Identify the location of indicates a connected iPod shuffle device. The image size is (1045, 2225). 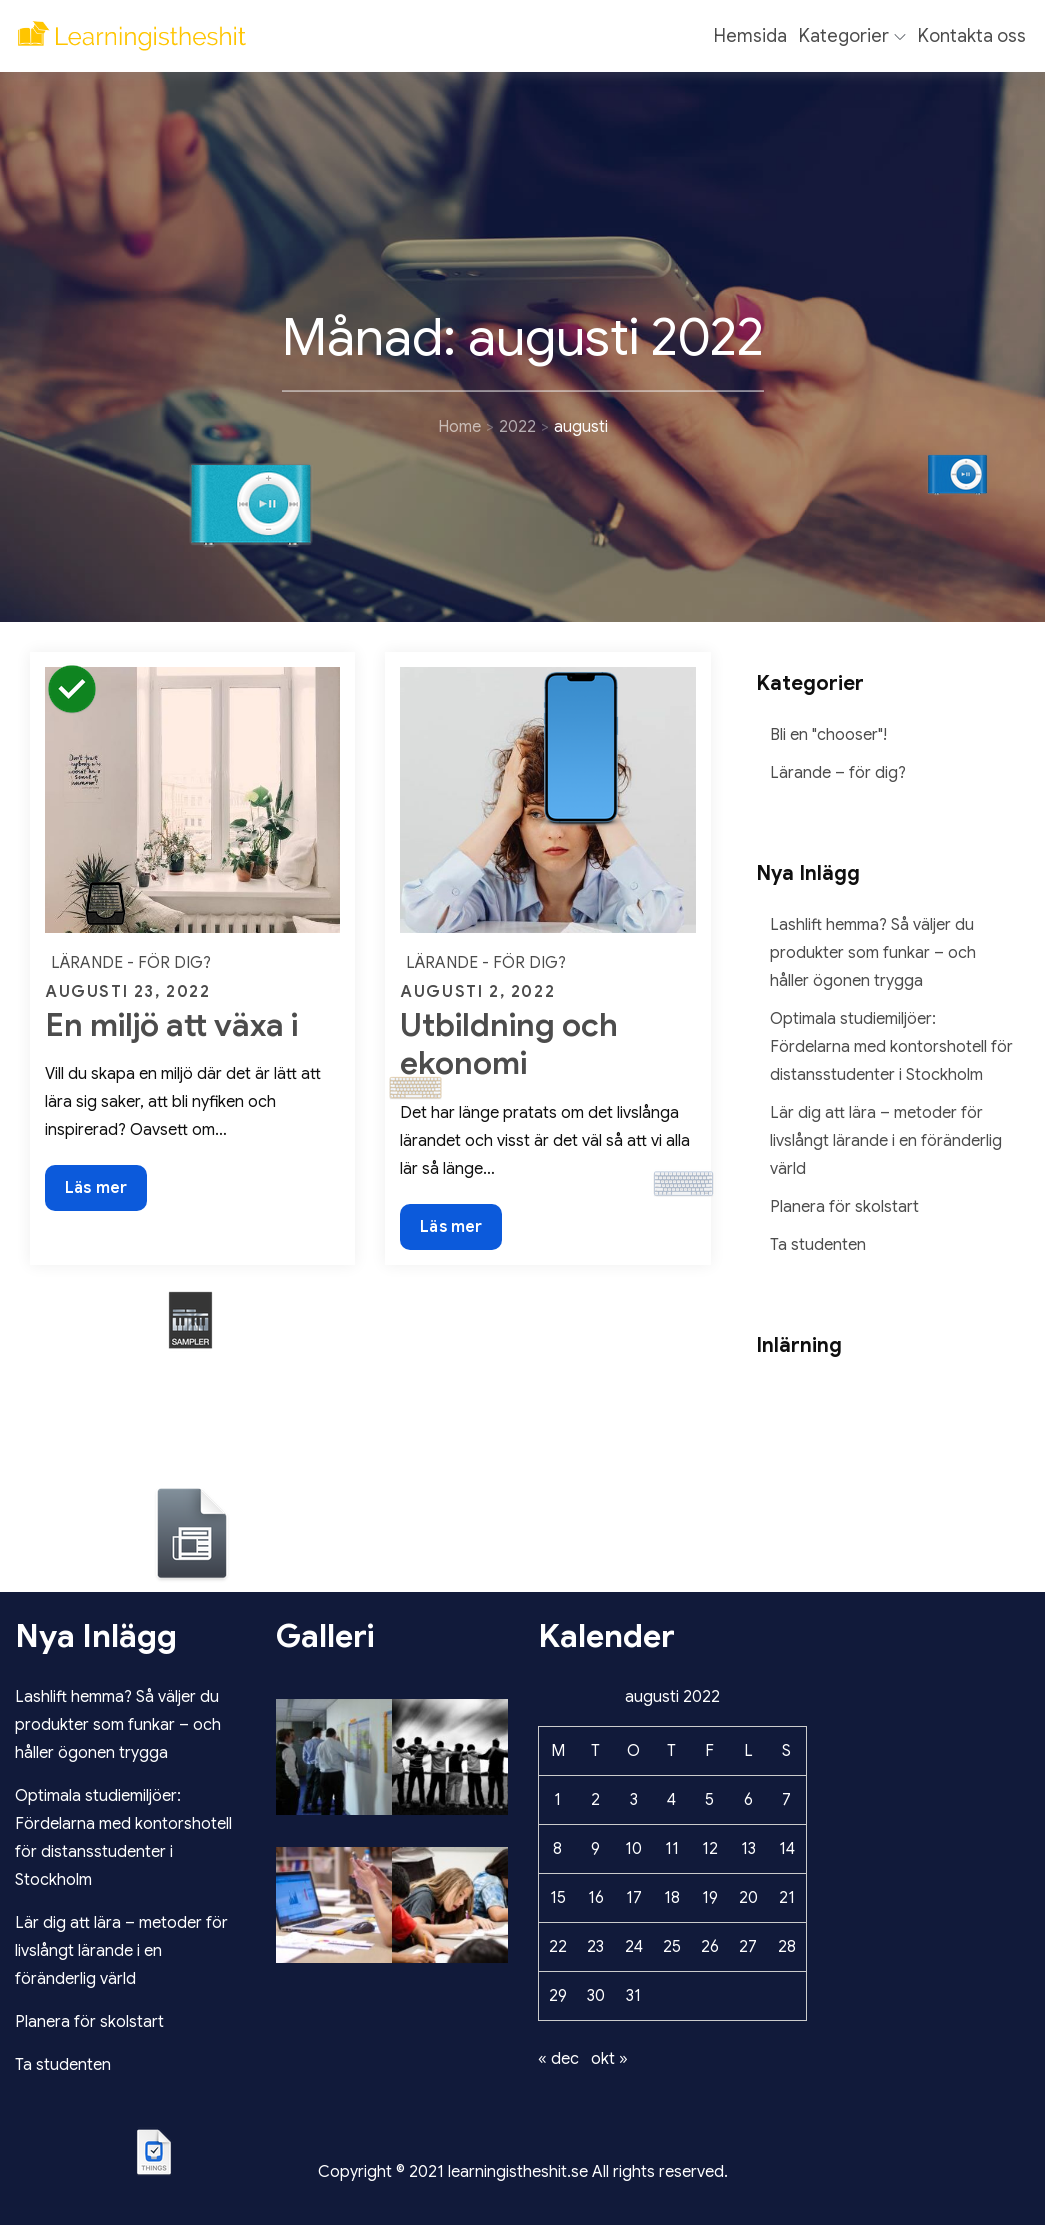
(957, 463).